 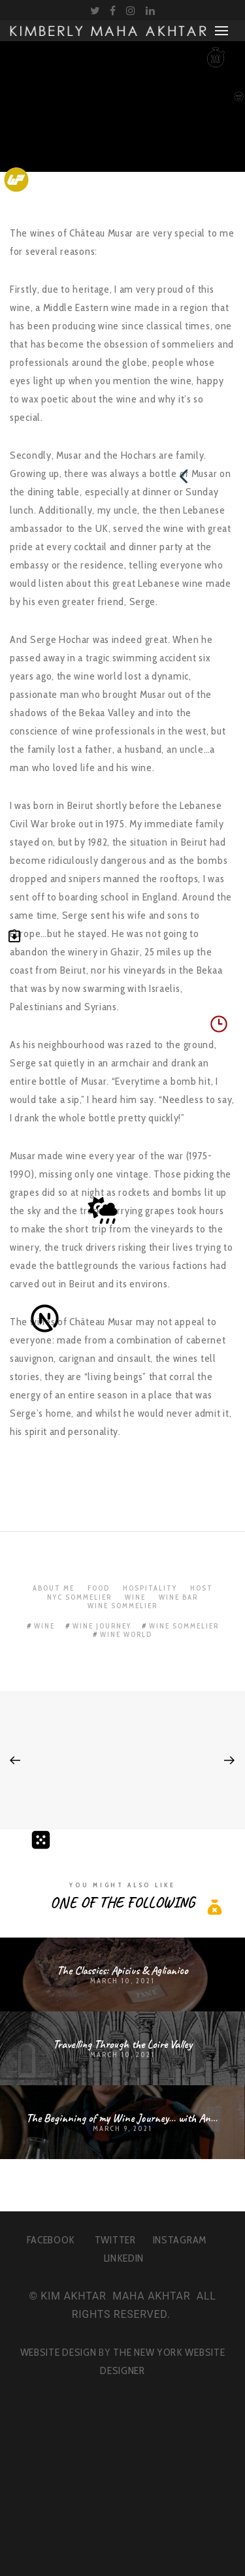 What do you see at coordinates (41, 1840) in the screenshot?
I see `randomize or shuffle content` at bounding box center [41, 1840].